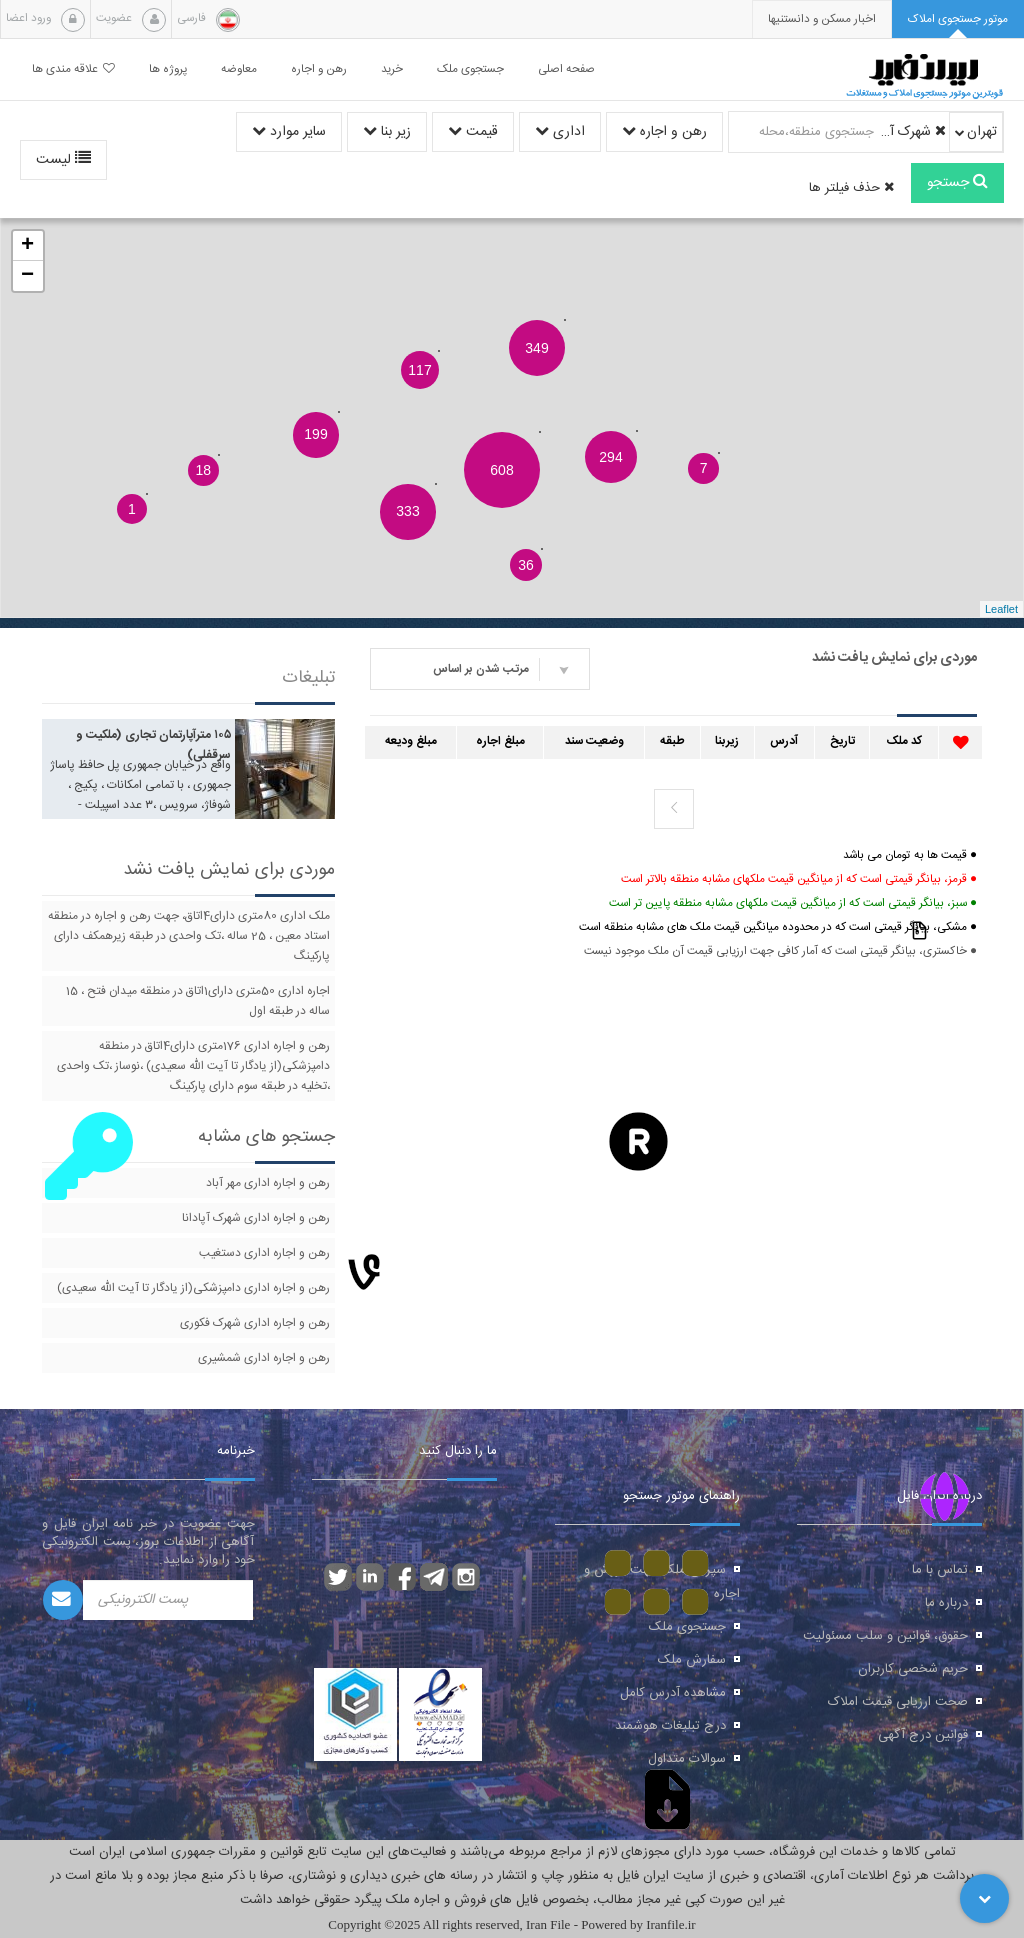 The height and width of the screenshot is (1938, 1024). I want to click on drag to reorder or rearrange items, so click(656, 1582).